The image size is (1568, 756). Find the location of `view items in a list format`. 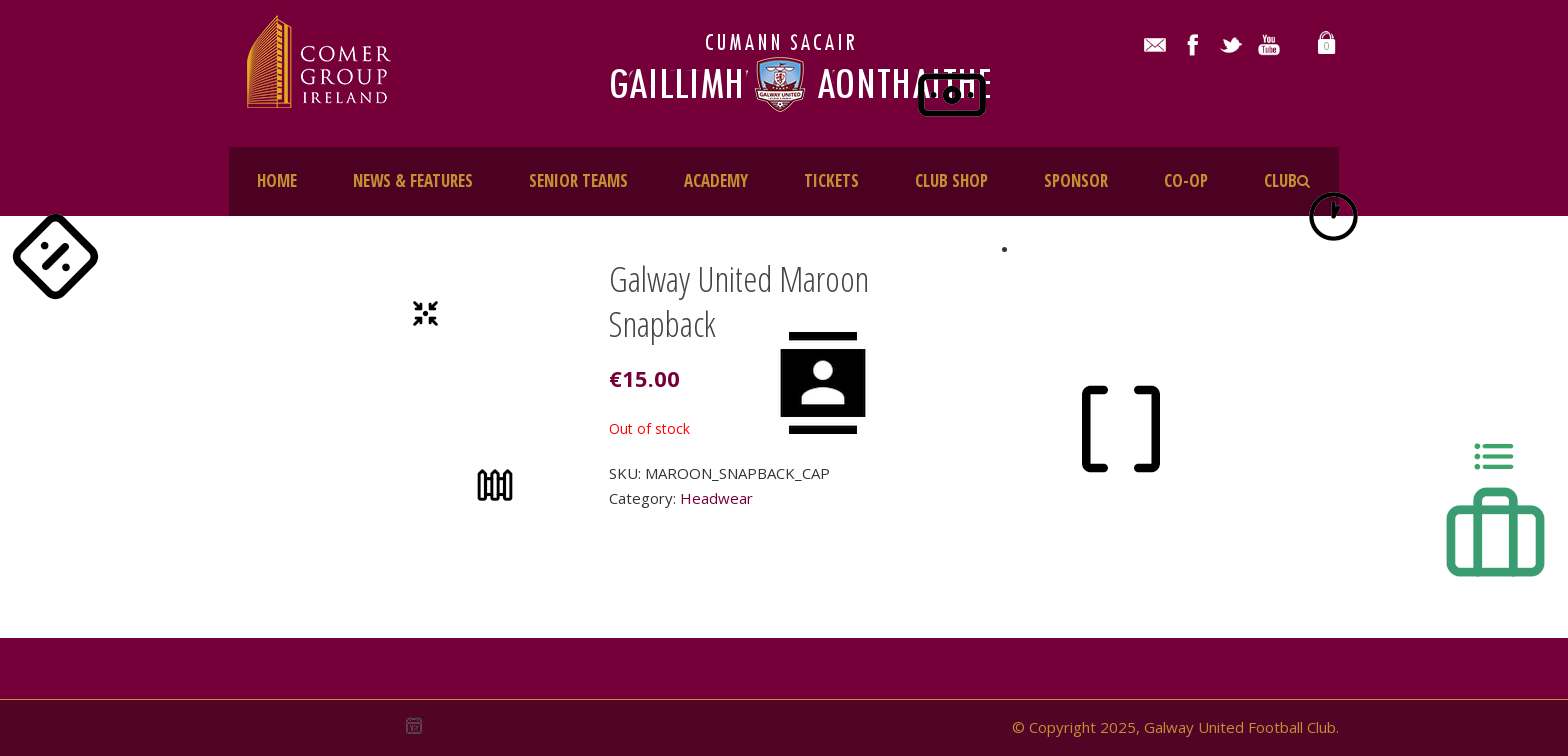

view items in a list format is located at coordinates (1493, 456).